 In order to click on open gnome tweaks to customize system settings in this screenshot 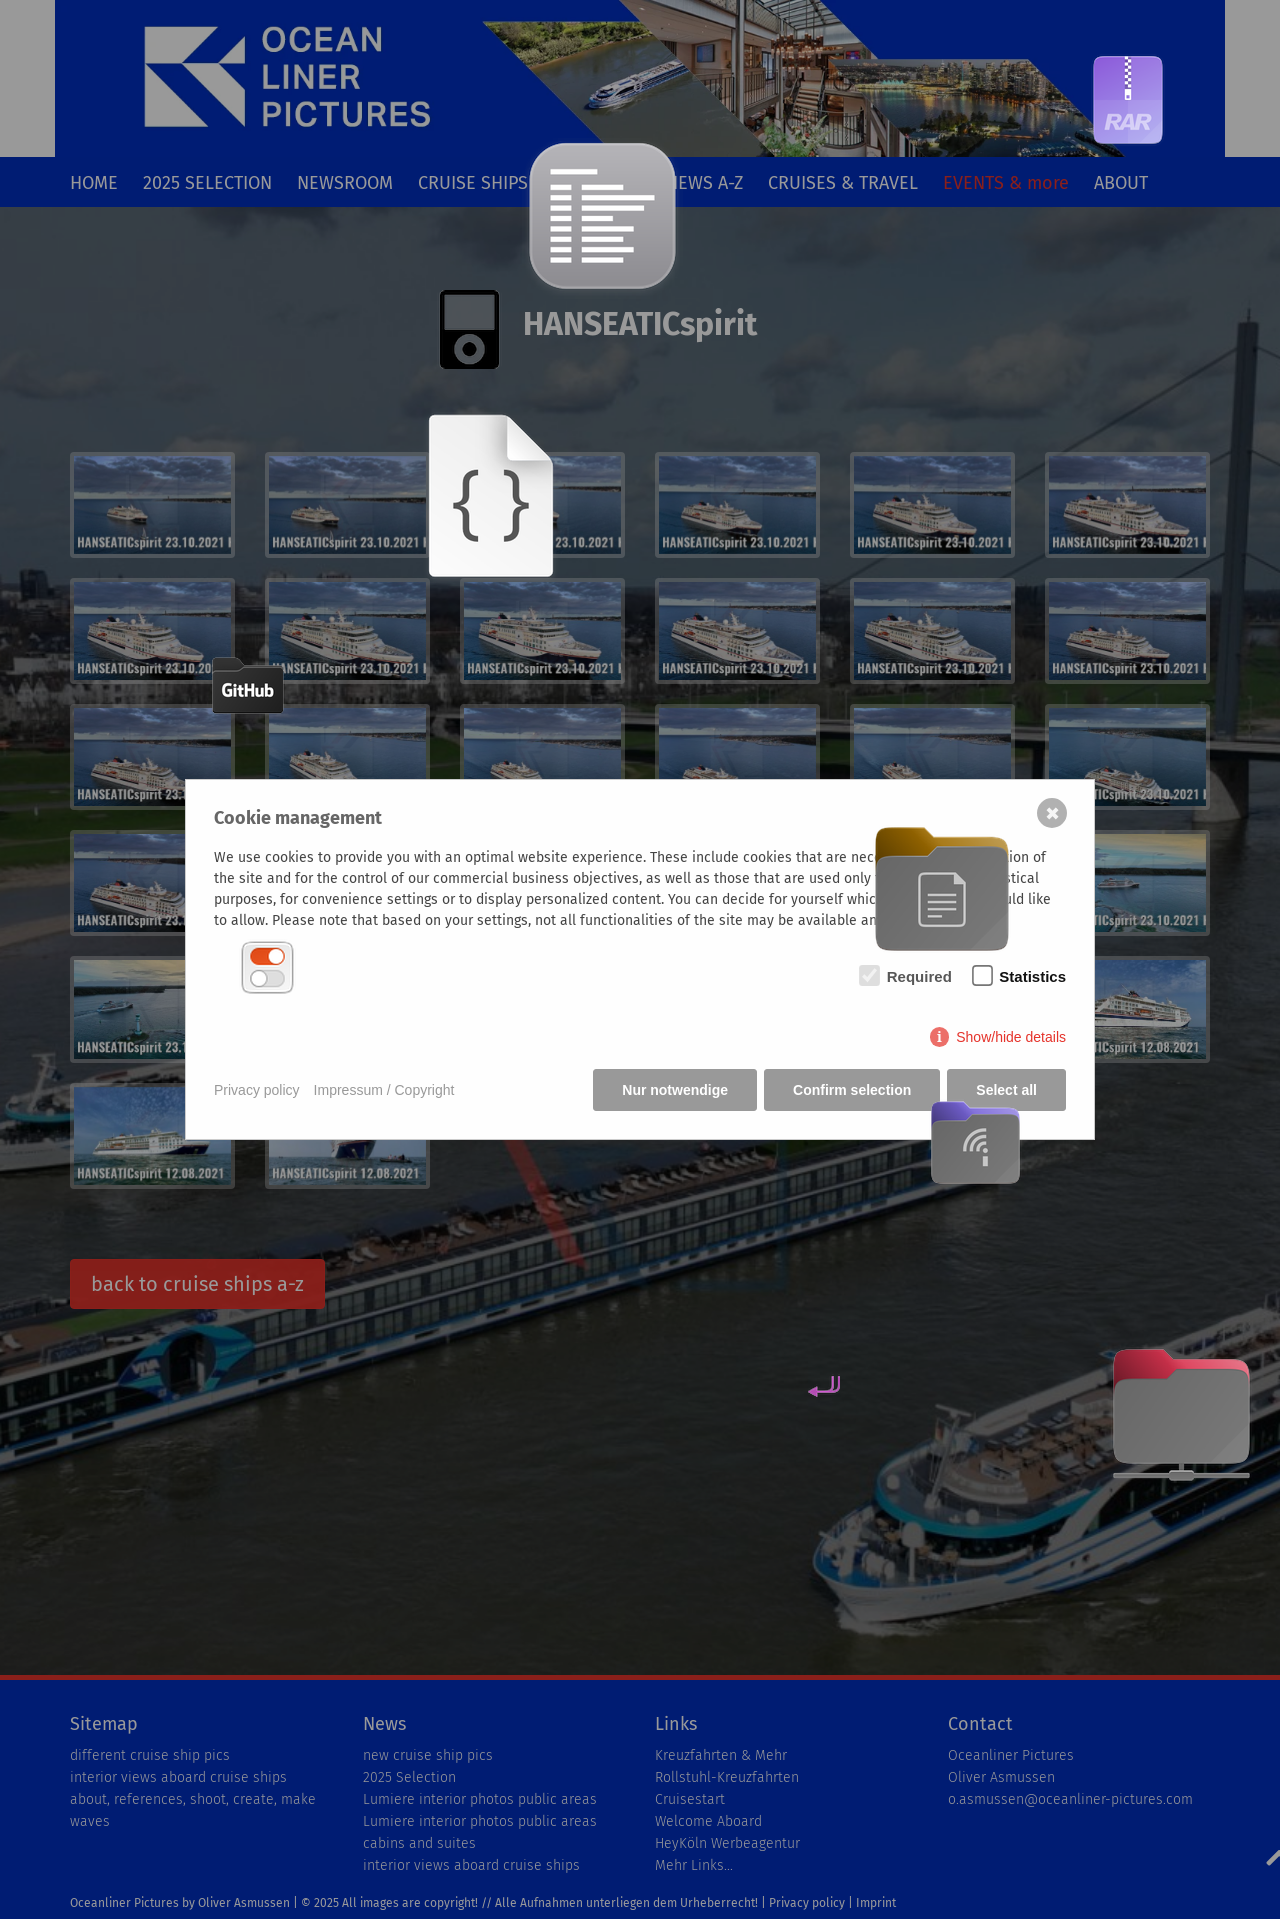, I will do `click(267, 967)`.